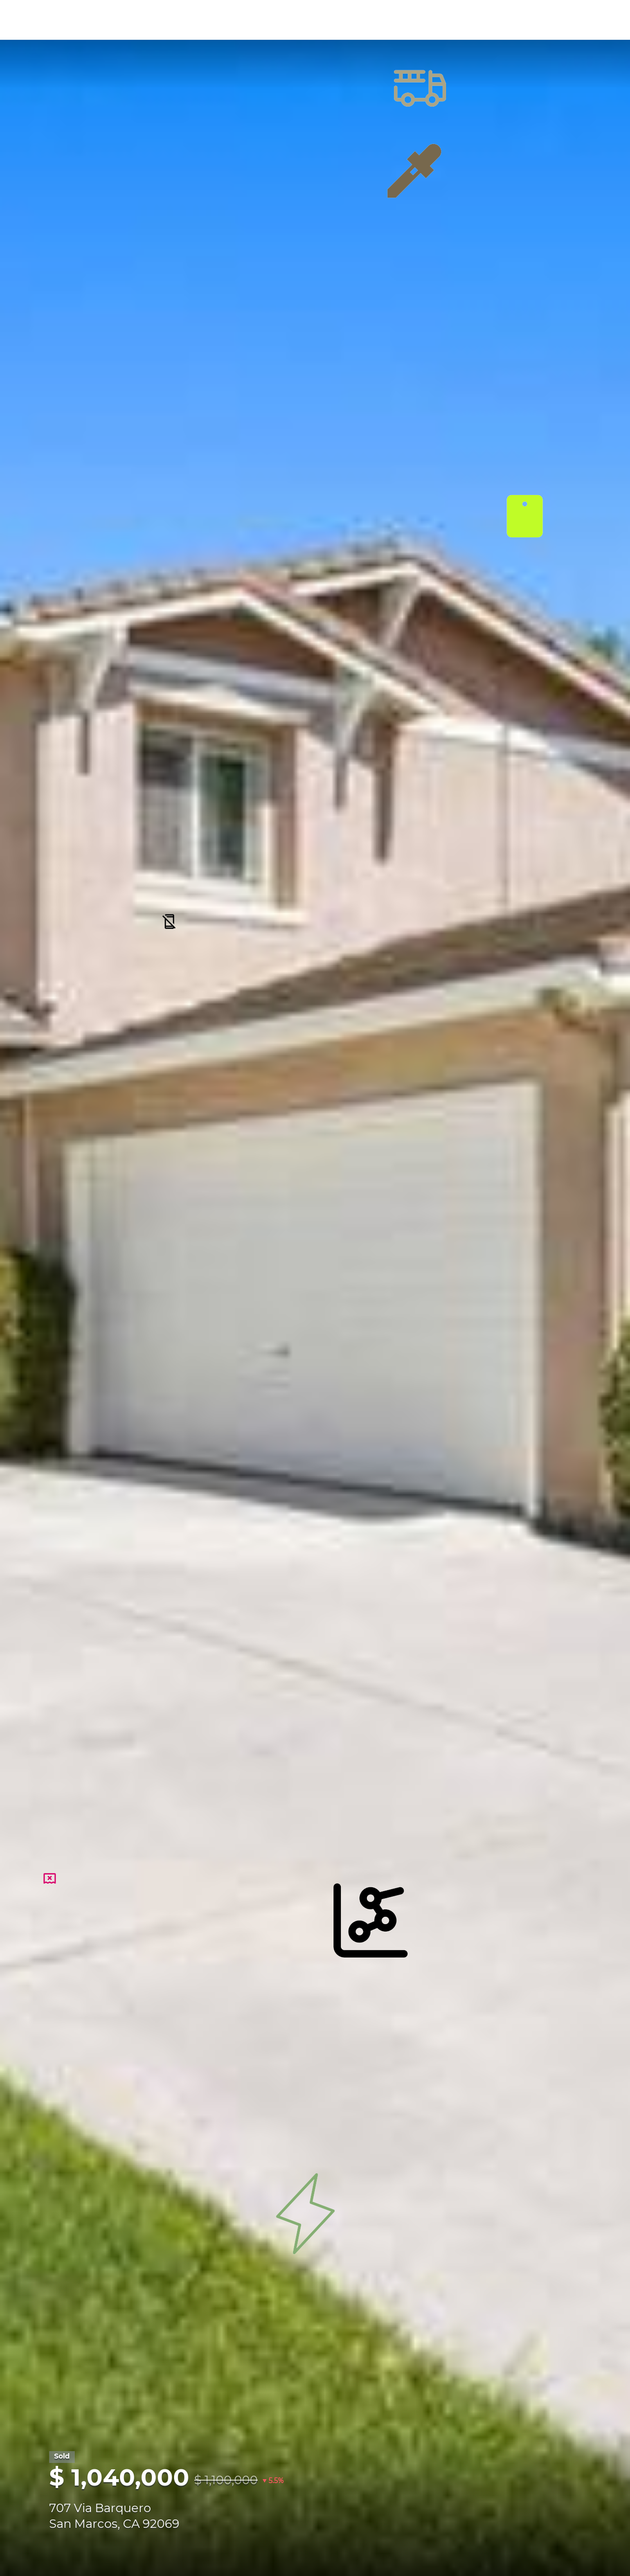  What do you see at coordinates (50, 1878) in the screenshot?
I see `cancel or void a receipt` at bounding box center [50, 1878].